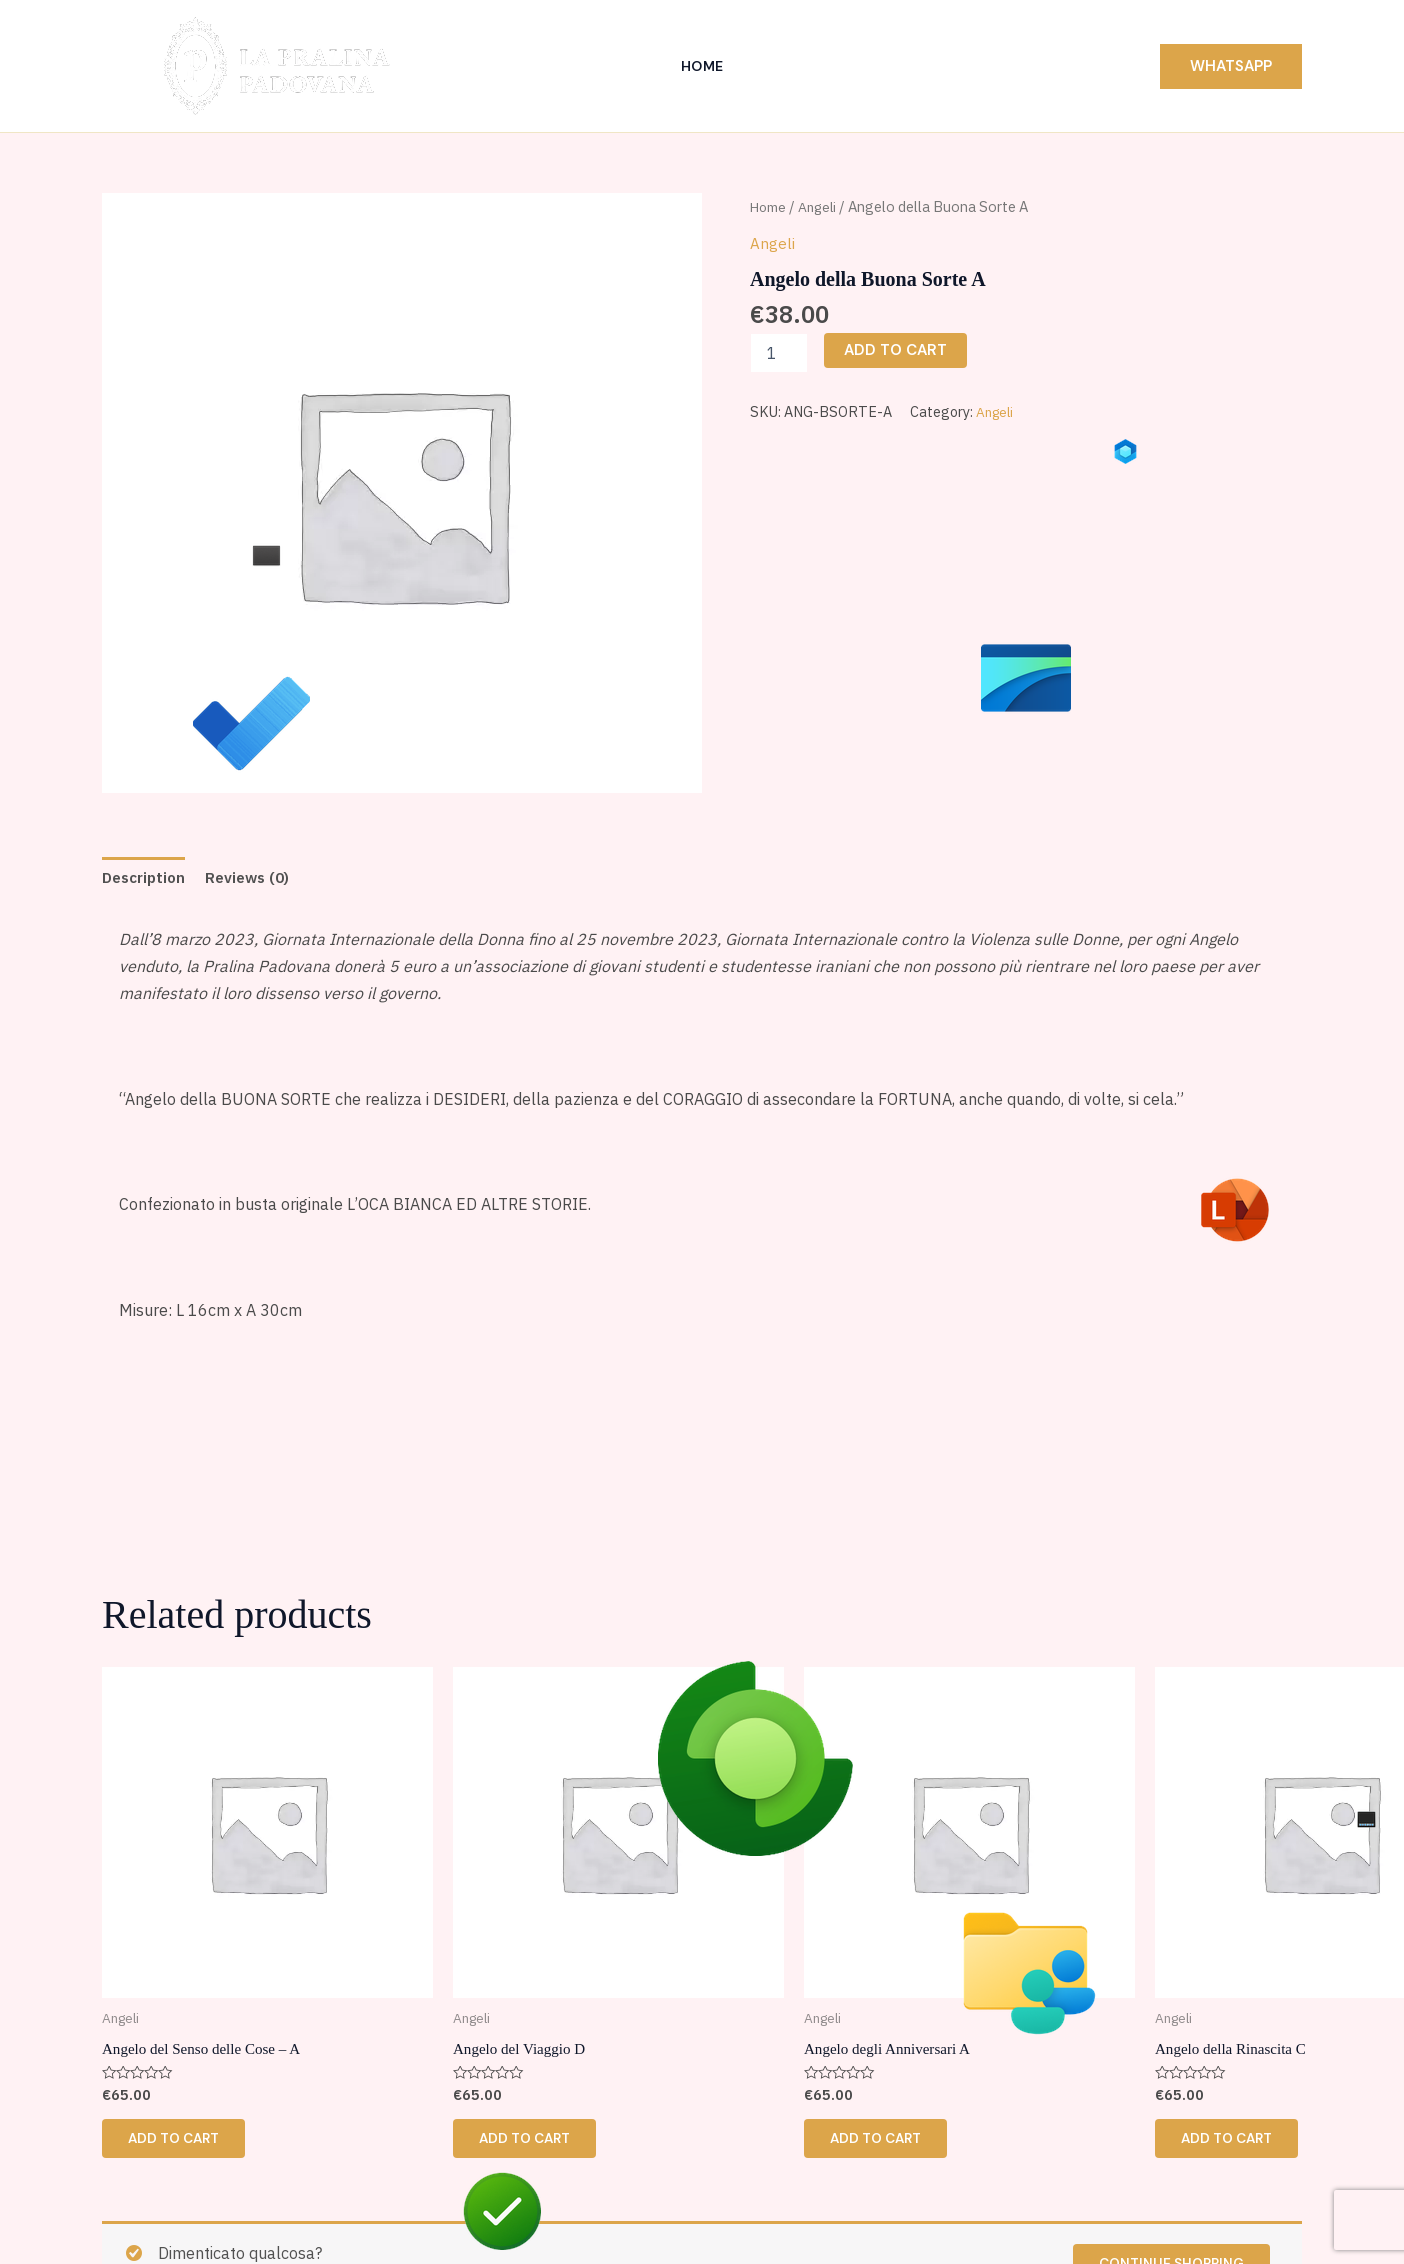 The width and height of the screenshot is (1404, 2264). Describe the element at coordinates (251, 723) in the screenshot. I see `open the tasks app` at that location.